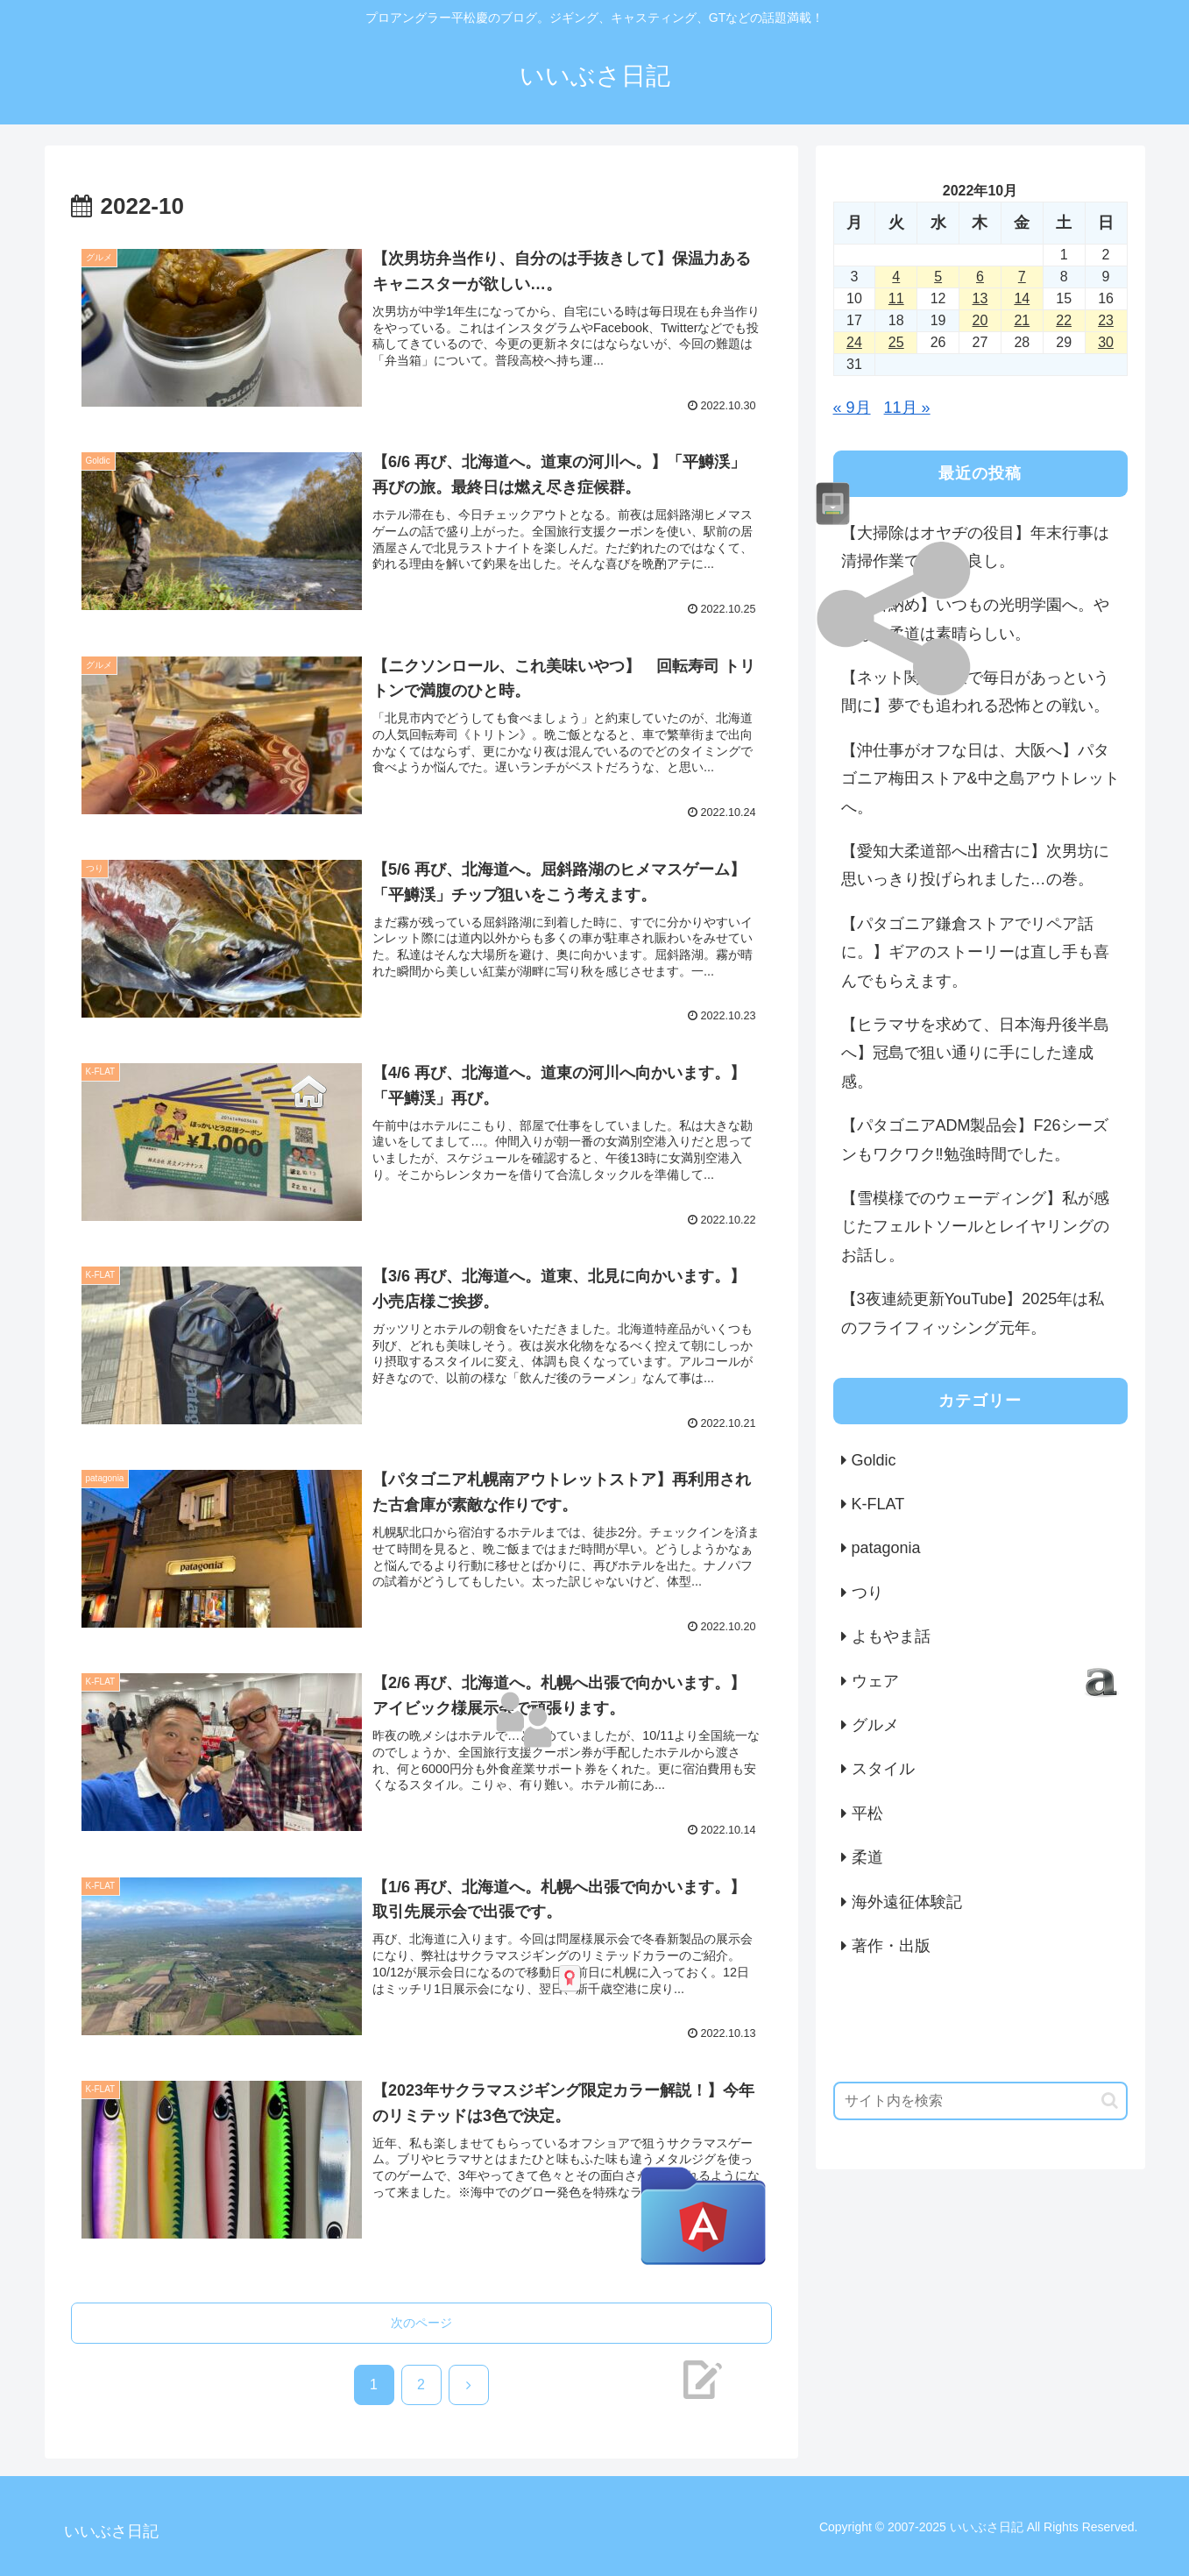  What do you see at coordinates (524, 1720) in the screenshot?
I see `manage user accounts` at bounding box center [524, 1720].